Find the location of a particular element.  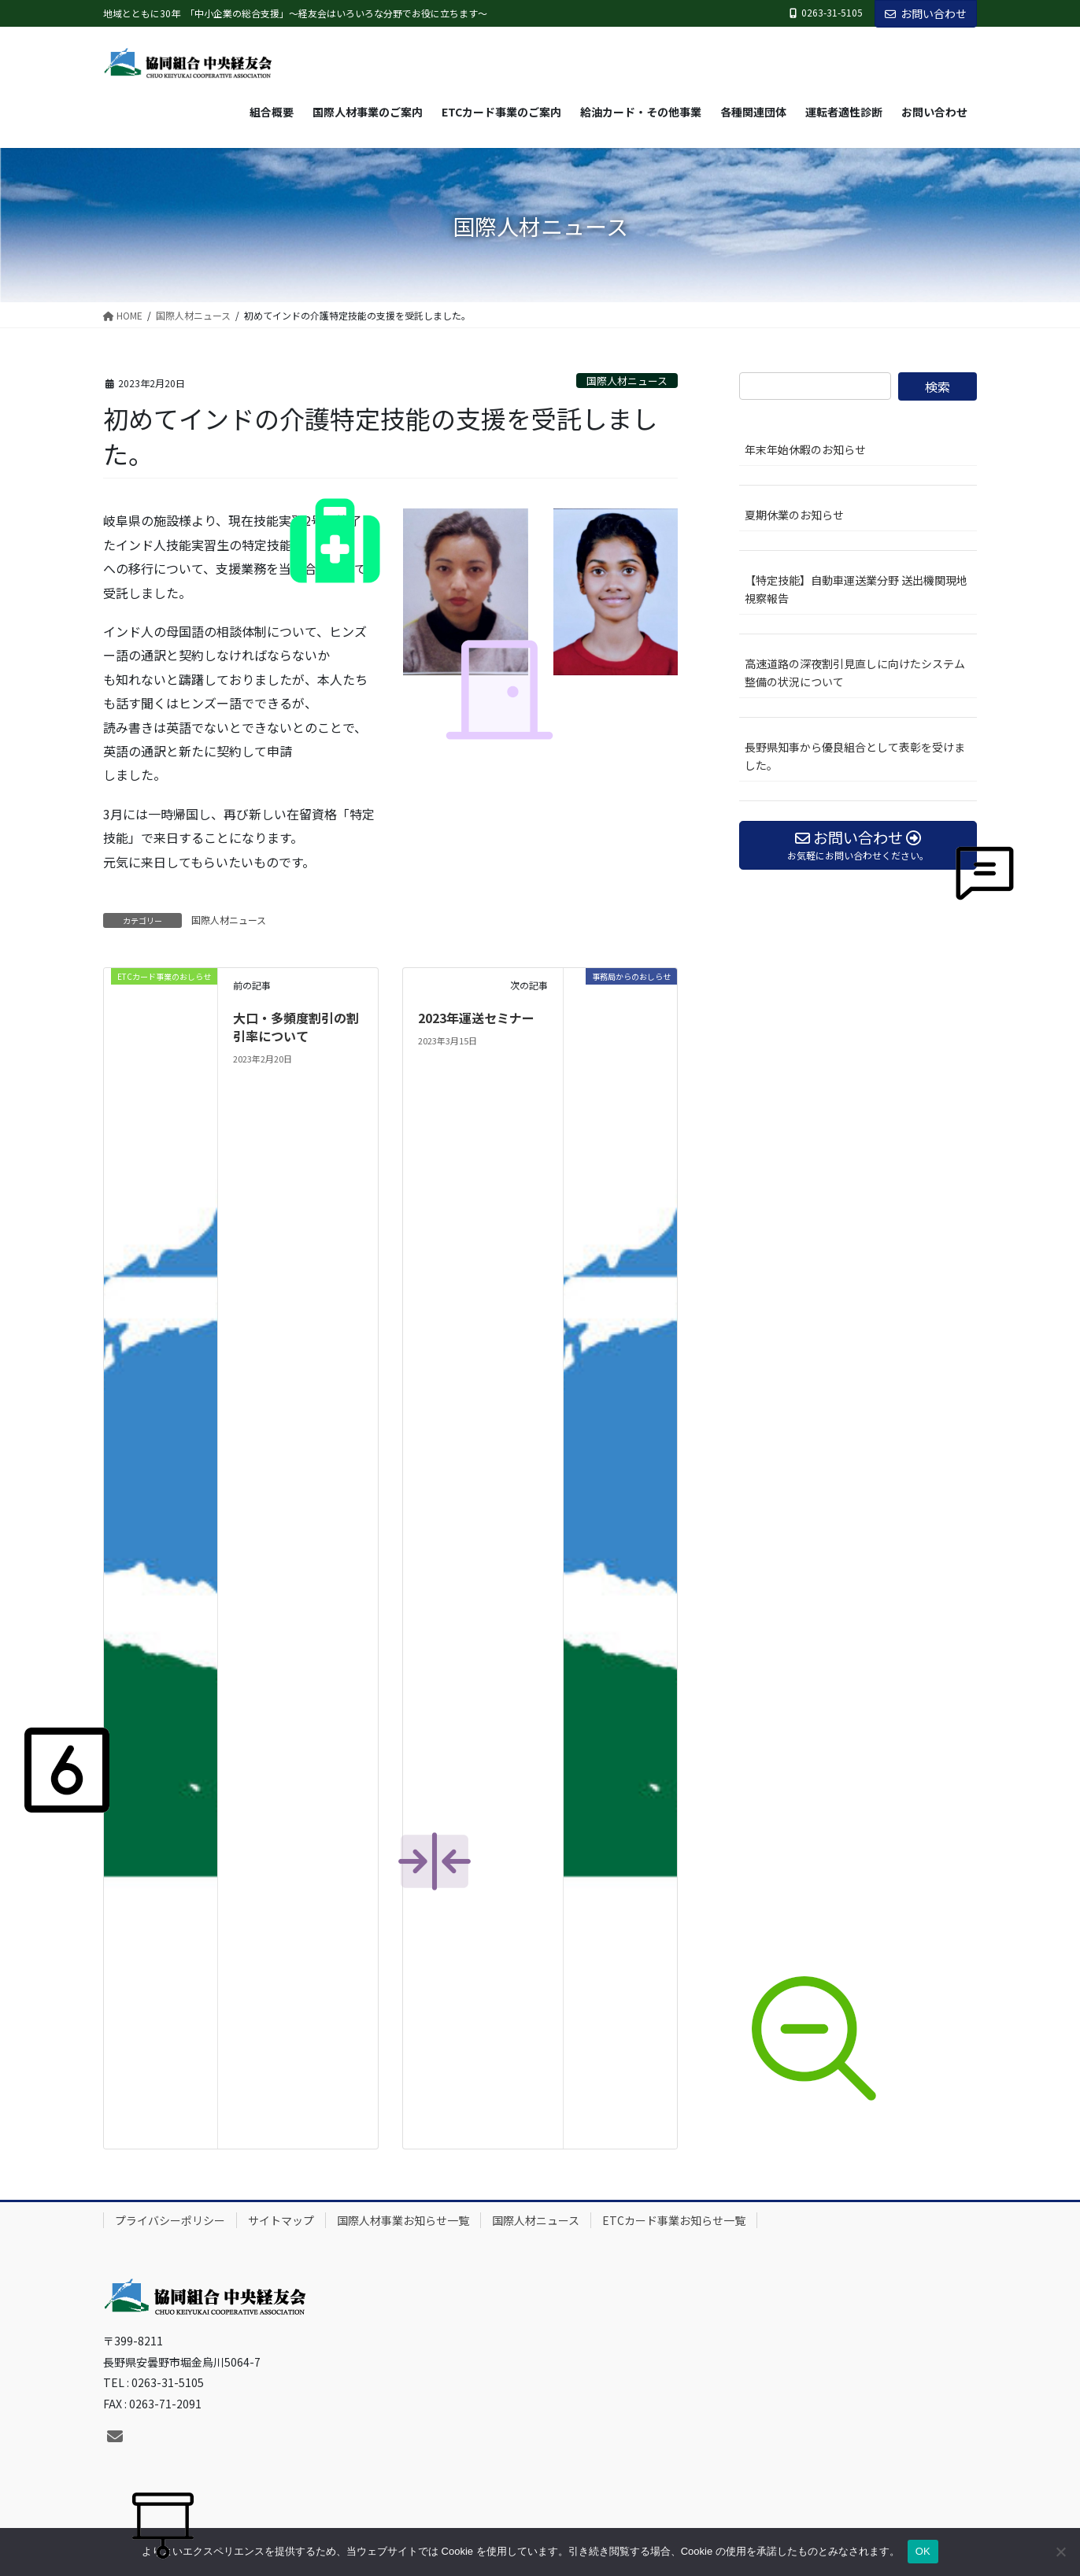

access medical or health-related information is located at coordinates (335, 543).